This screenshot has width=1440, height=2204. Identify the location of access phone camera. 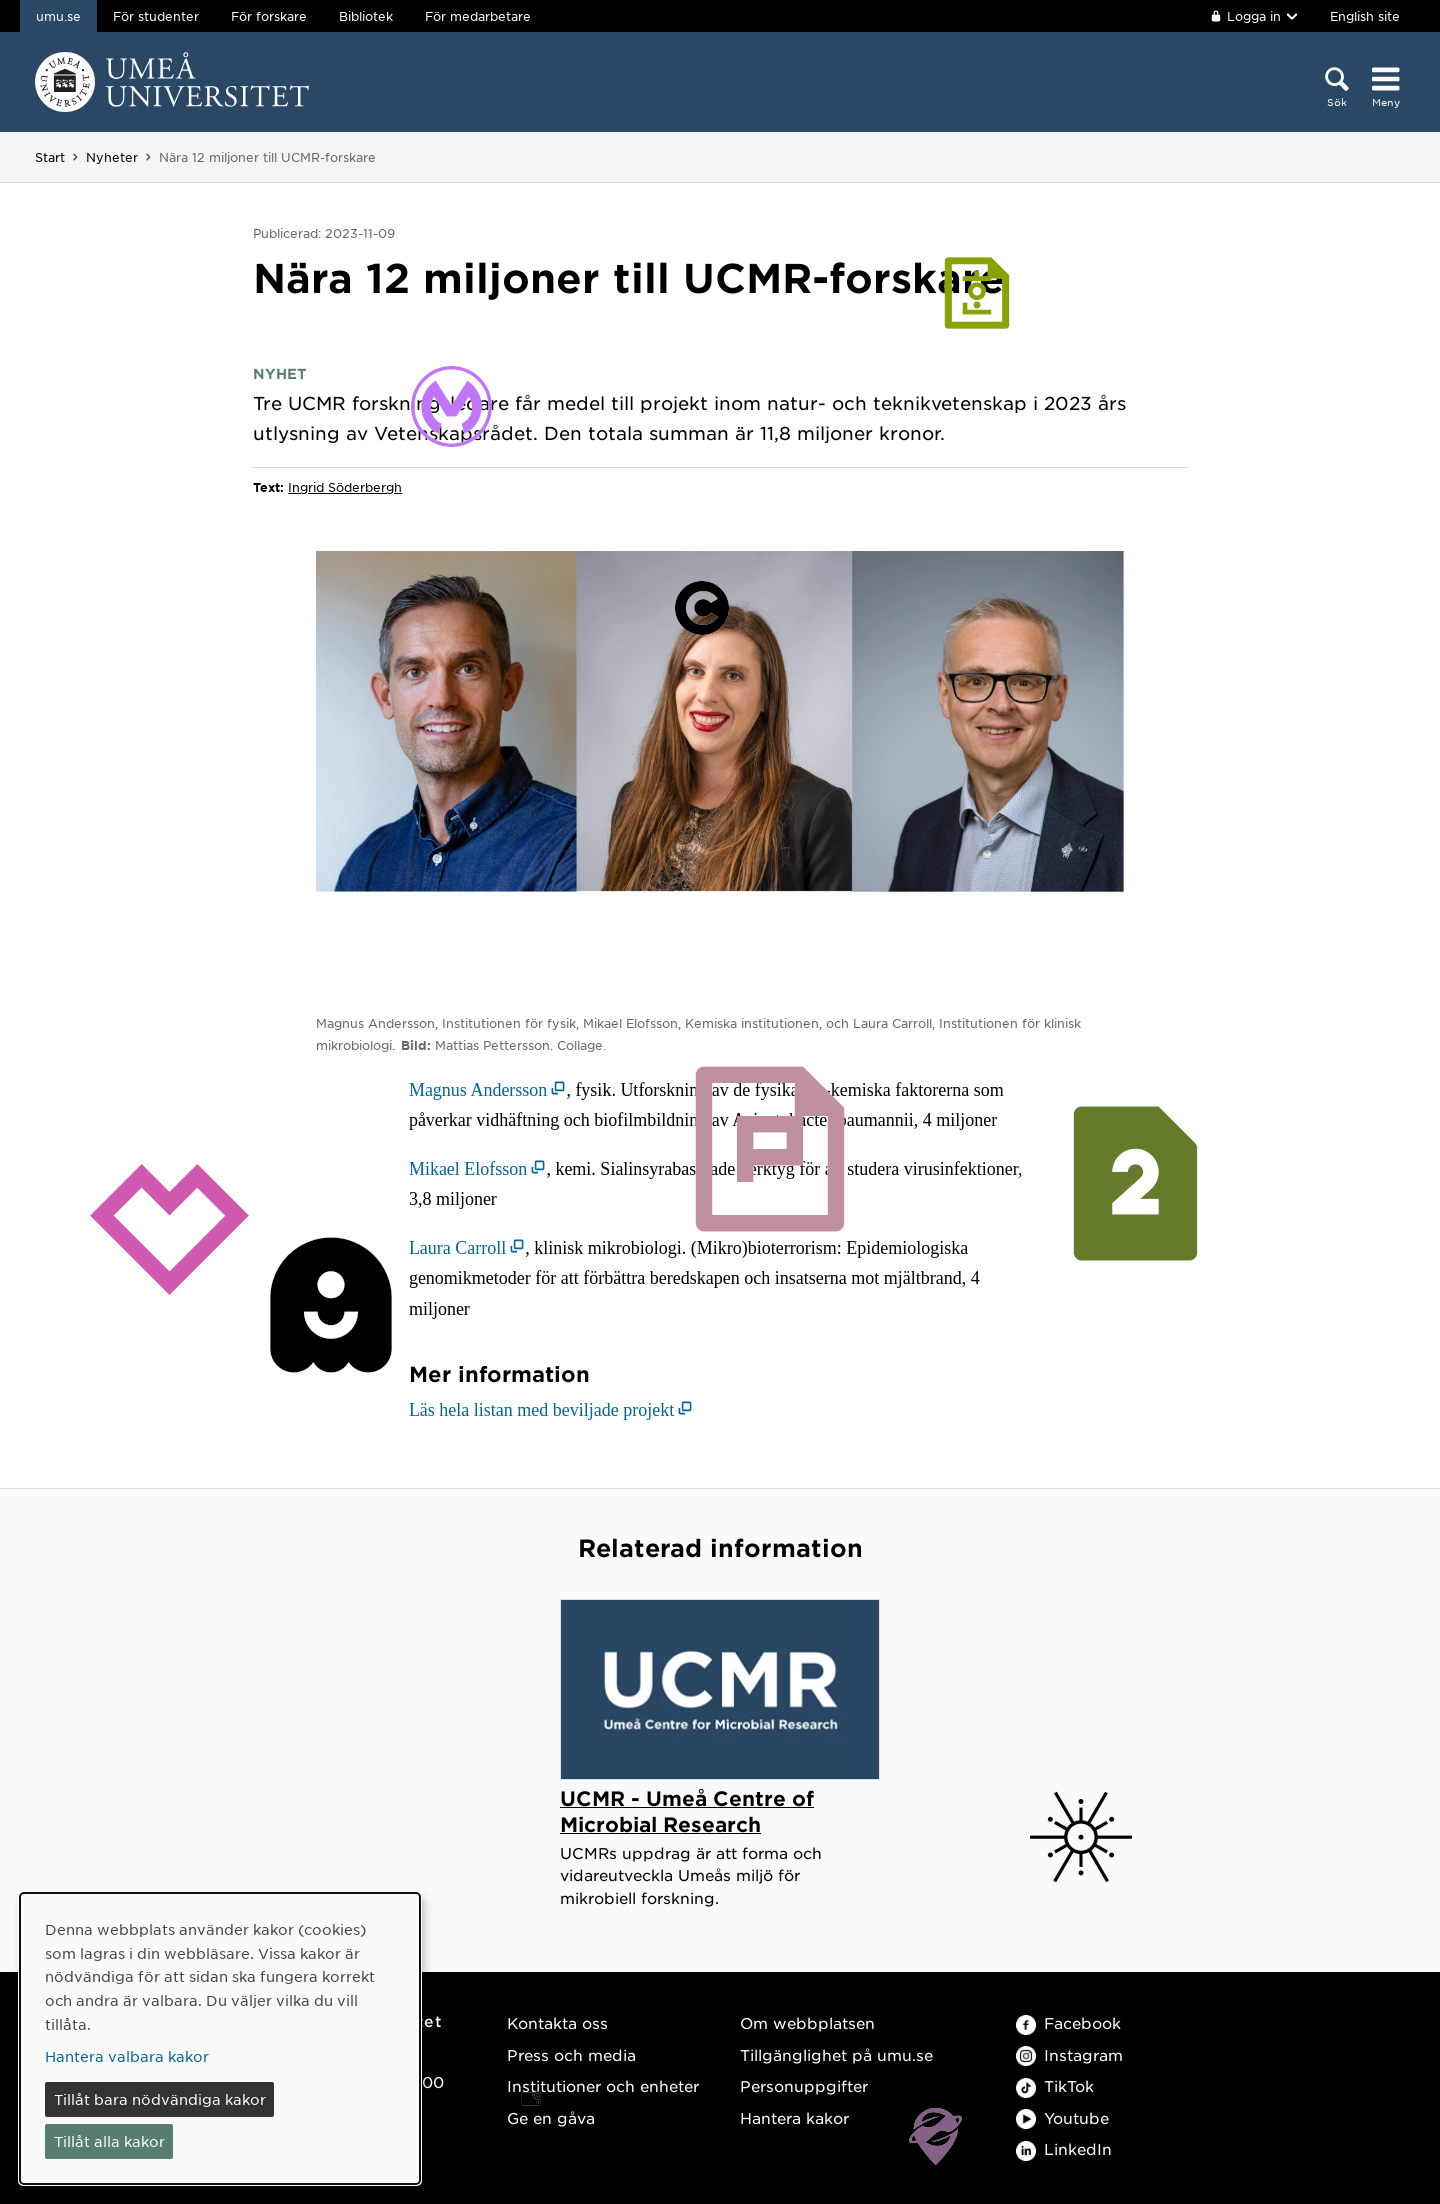
(531, 2099).